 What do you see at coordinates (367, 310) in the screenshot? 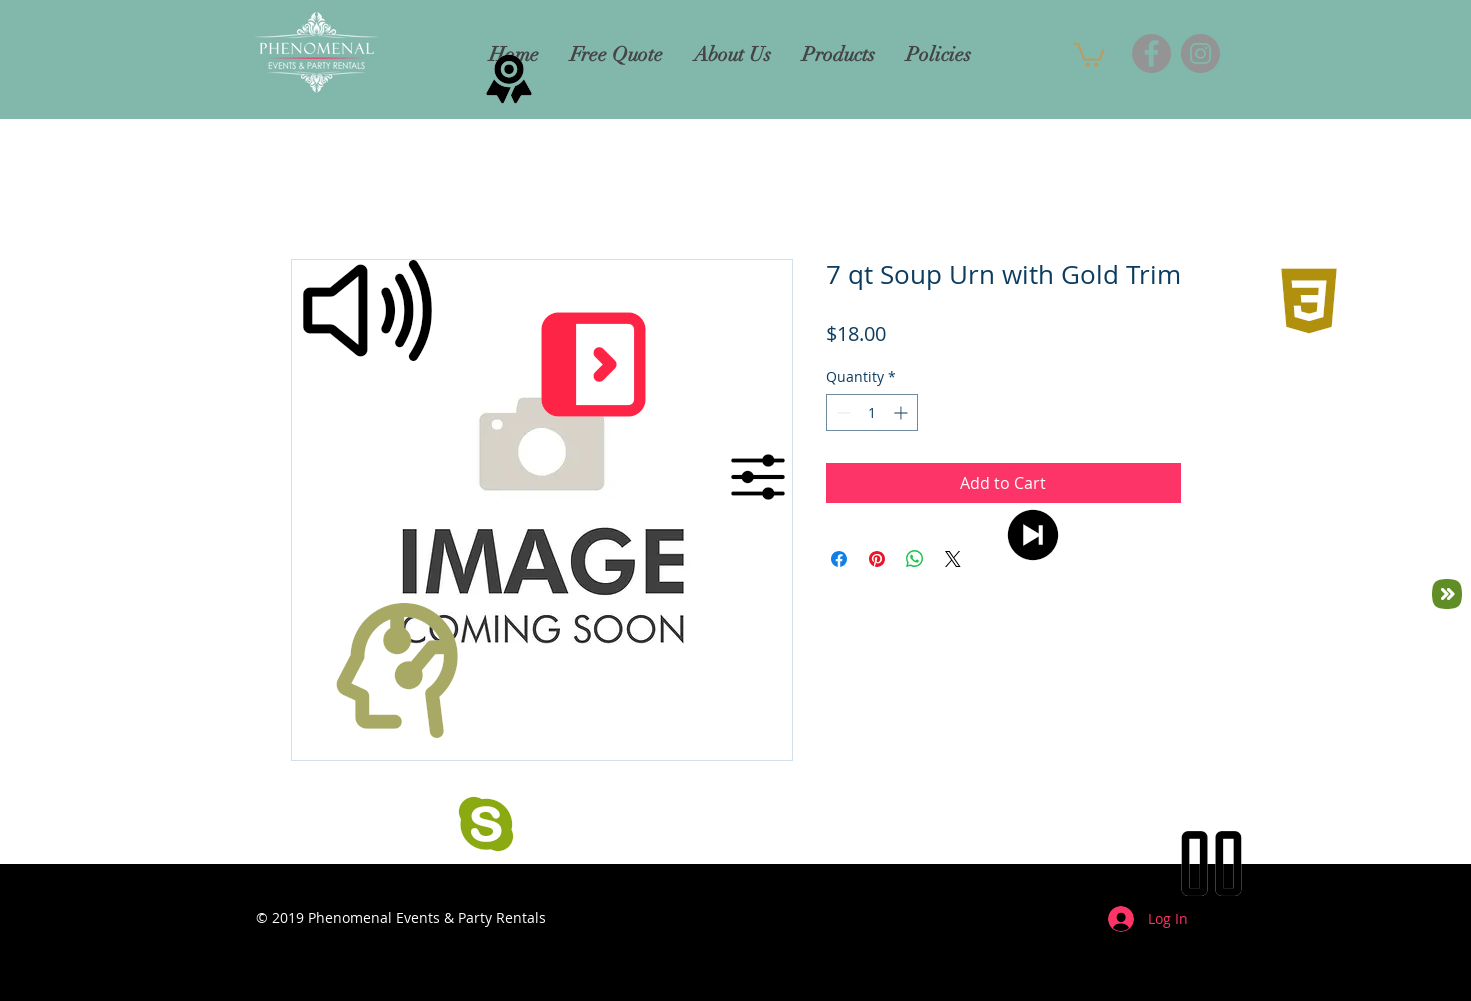
I see `adjust or increase audio volume` at bounding box center [367, 310].